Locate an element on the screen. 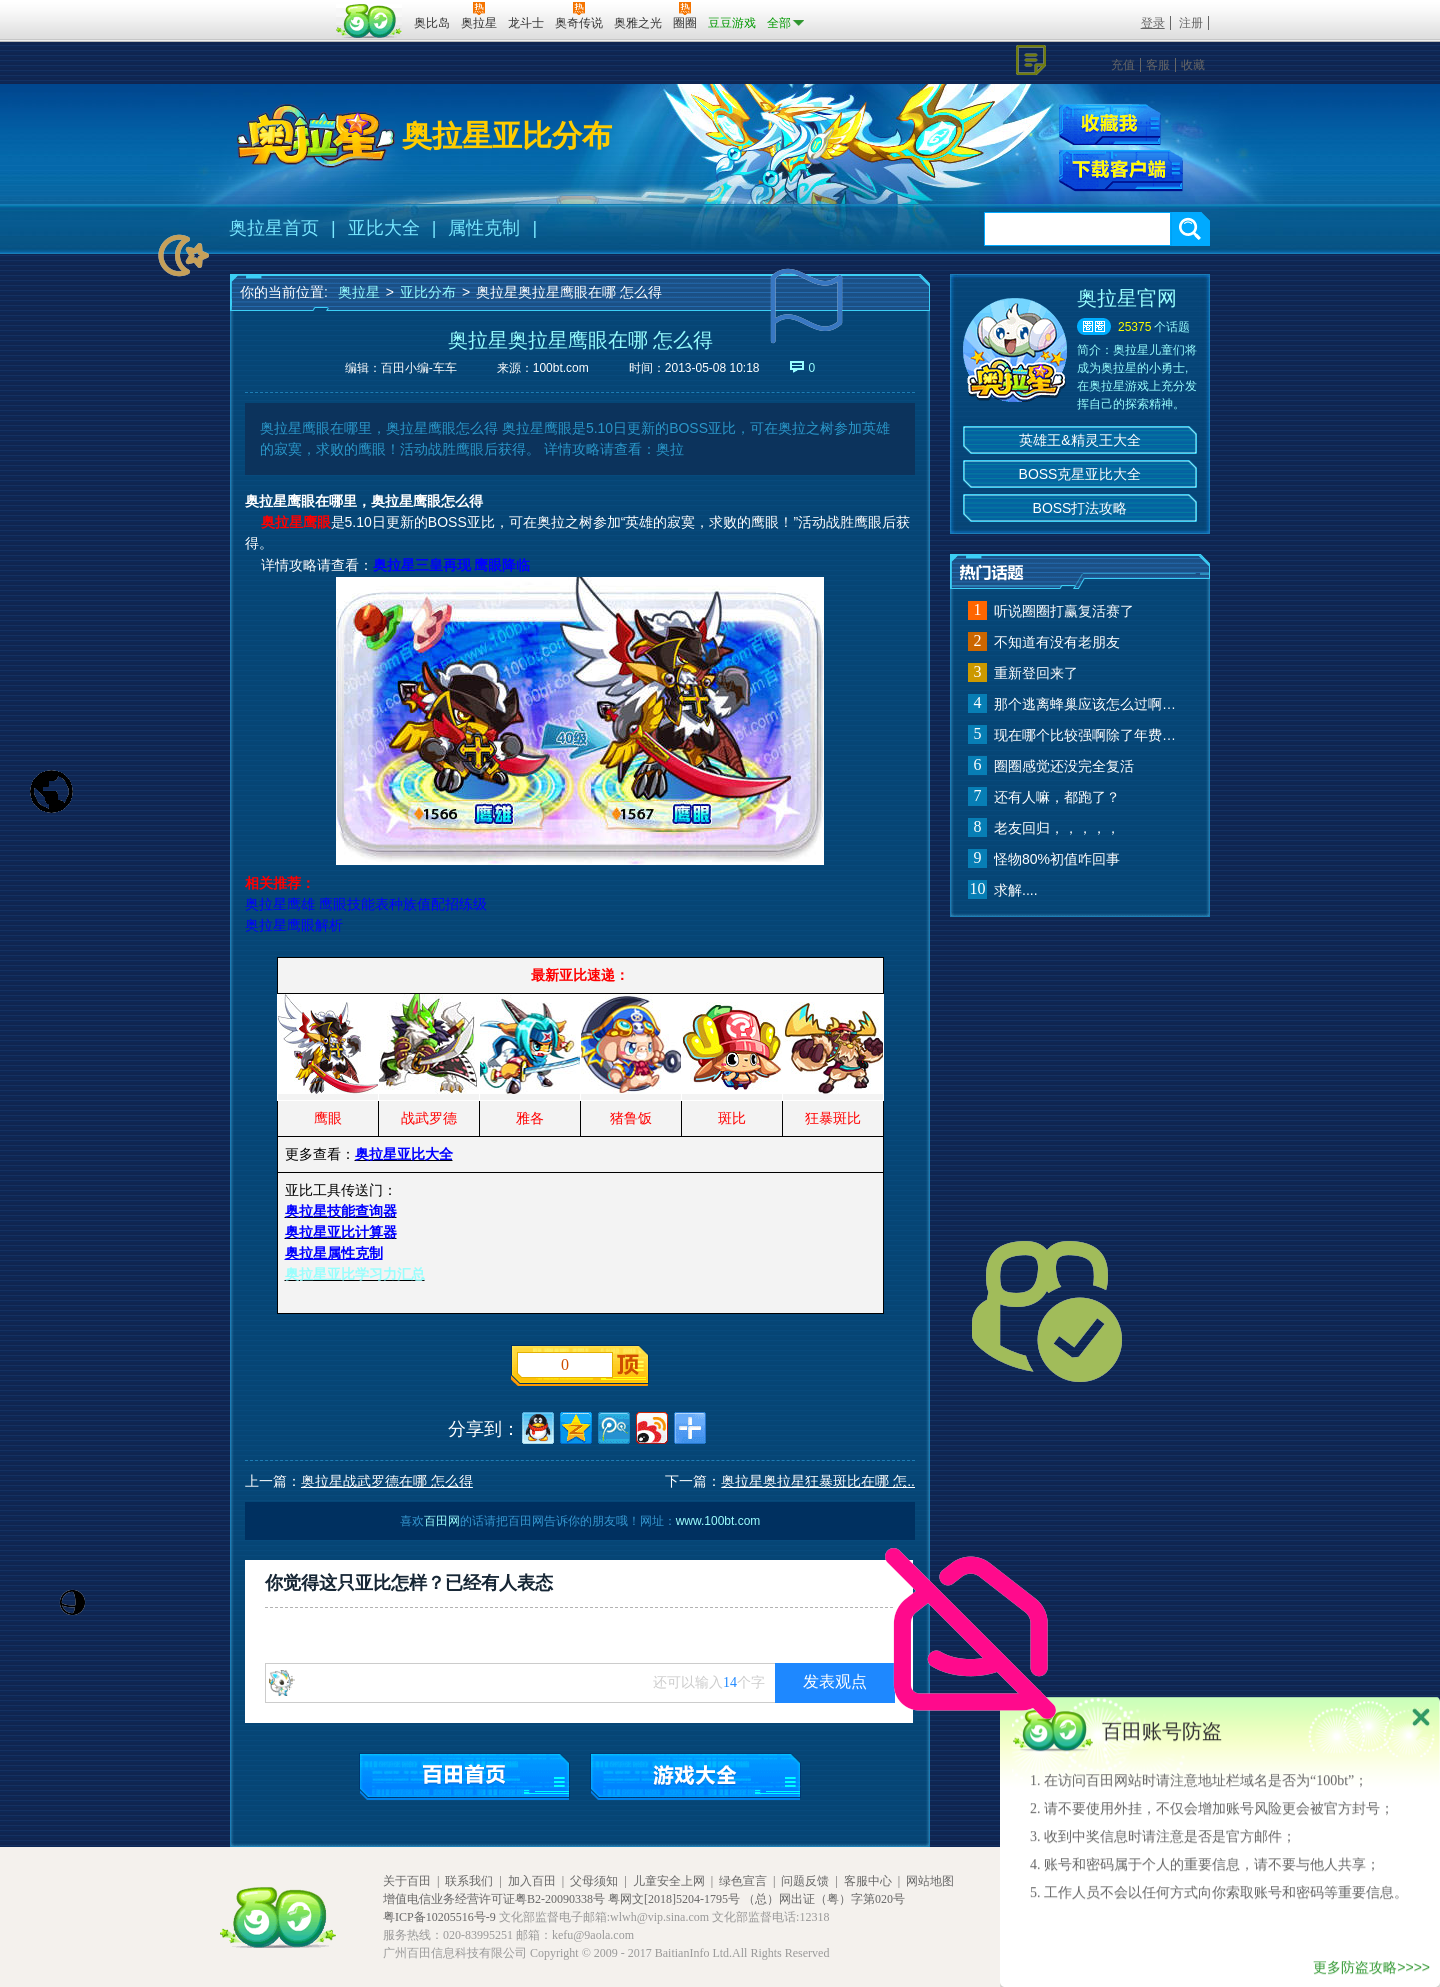 Image resolution: width=1440 pixels, height=1987 pixels. github copilot connection successful is located at coordinates (1047, 1307).